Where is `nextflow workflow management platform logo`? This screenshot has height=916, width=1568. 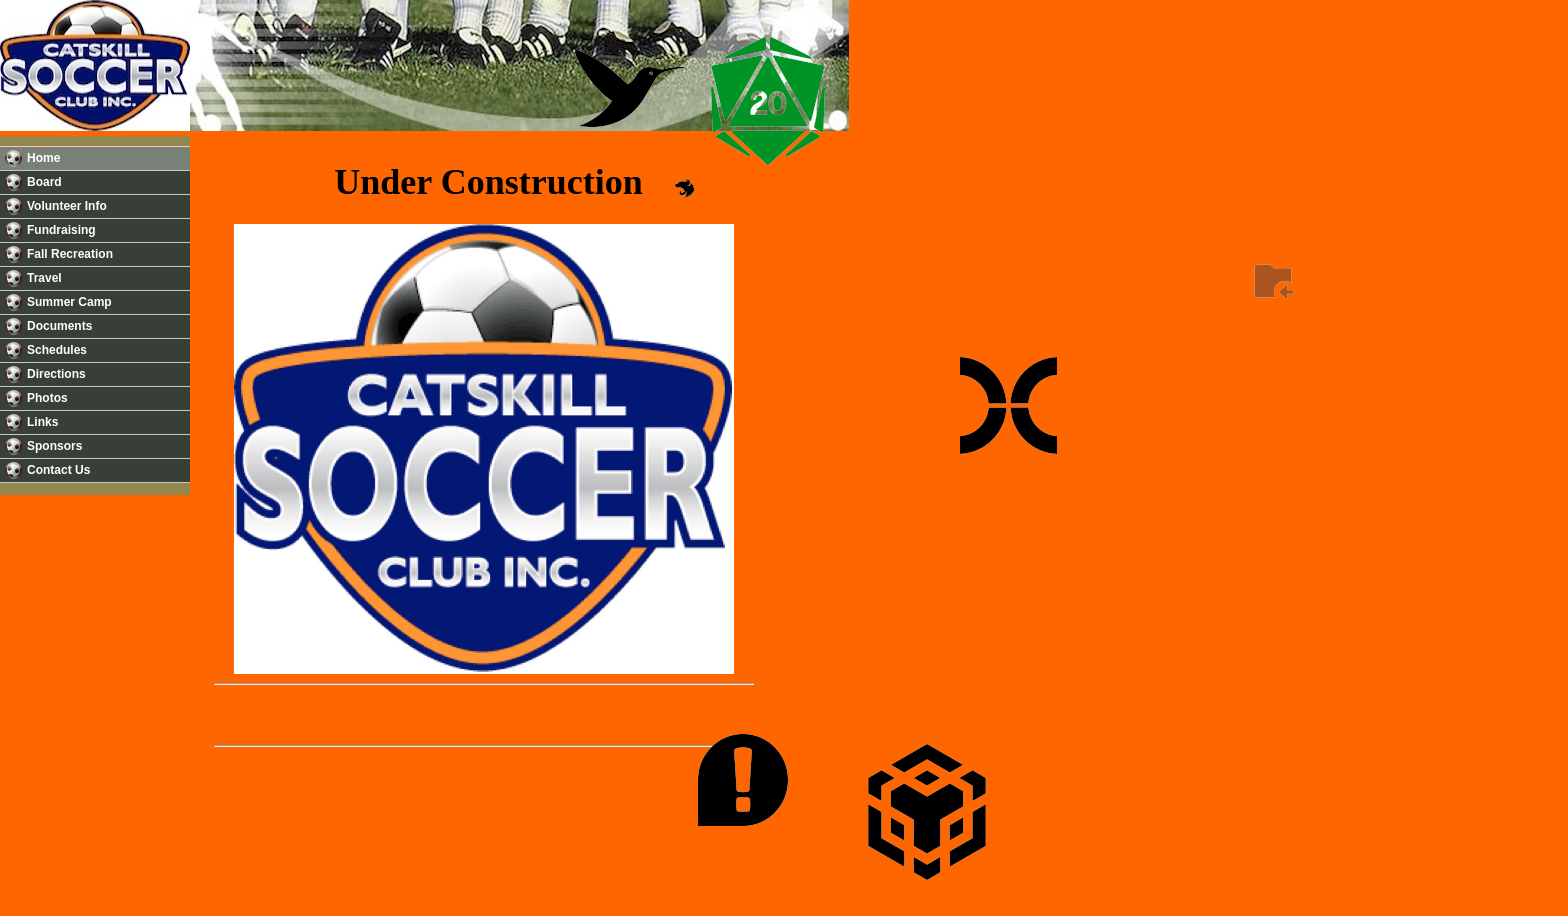 nextflow workflow management platform logo is located at coordinates (1008, 405).